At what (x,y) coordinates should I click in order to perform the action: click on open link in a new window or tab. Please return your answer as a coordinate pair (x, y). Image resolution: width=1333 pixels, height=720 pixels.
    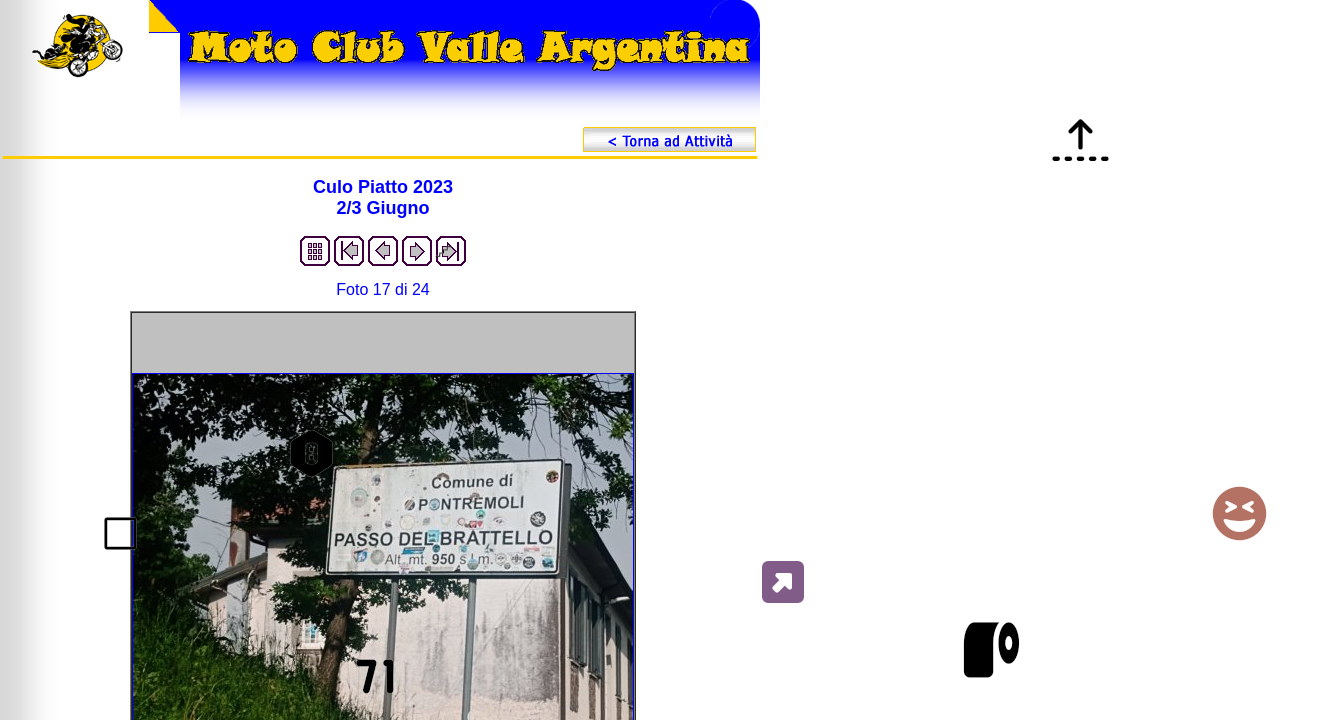
    Looking at the image, I should click on (783, 582).